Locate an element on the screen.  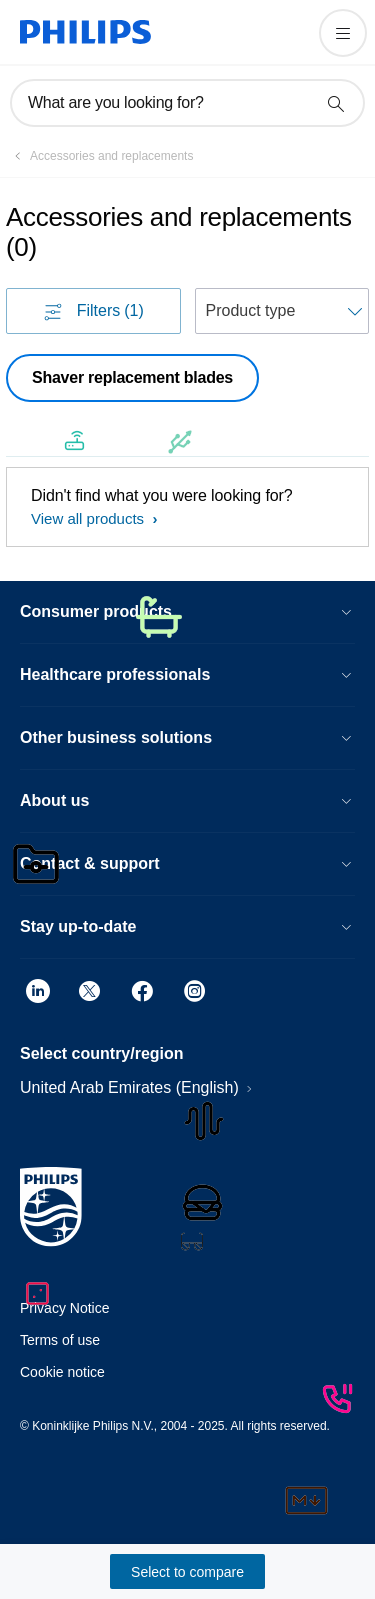
bathroom amenity indicator is located at coordinates (159, 617).